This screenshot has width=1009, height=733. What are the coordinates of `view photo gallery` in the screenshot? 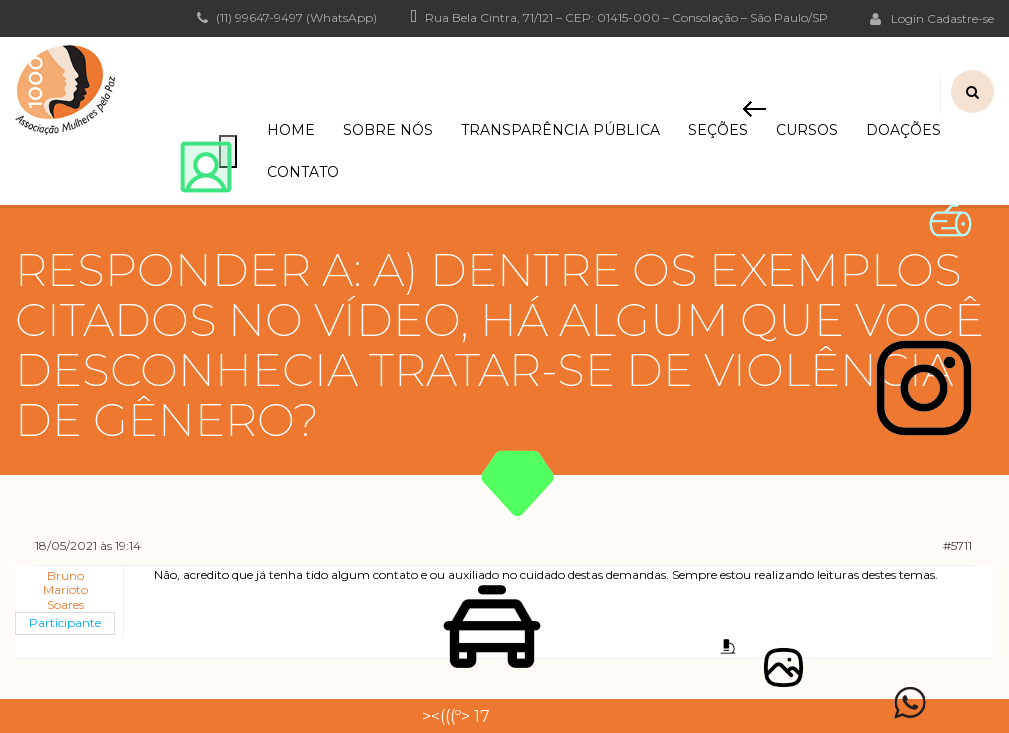 It's located at (783, 667).